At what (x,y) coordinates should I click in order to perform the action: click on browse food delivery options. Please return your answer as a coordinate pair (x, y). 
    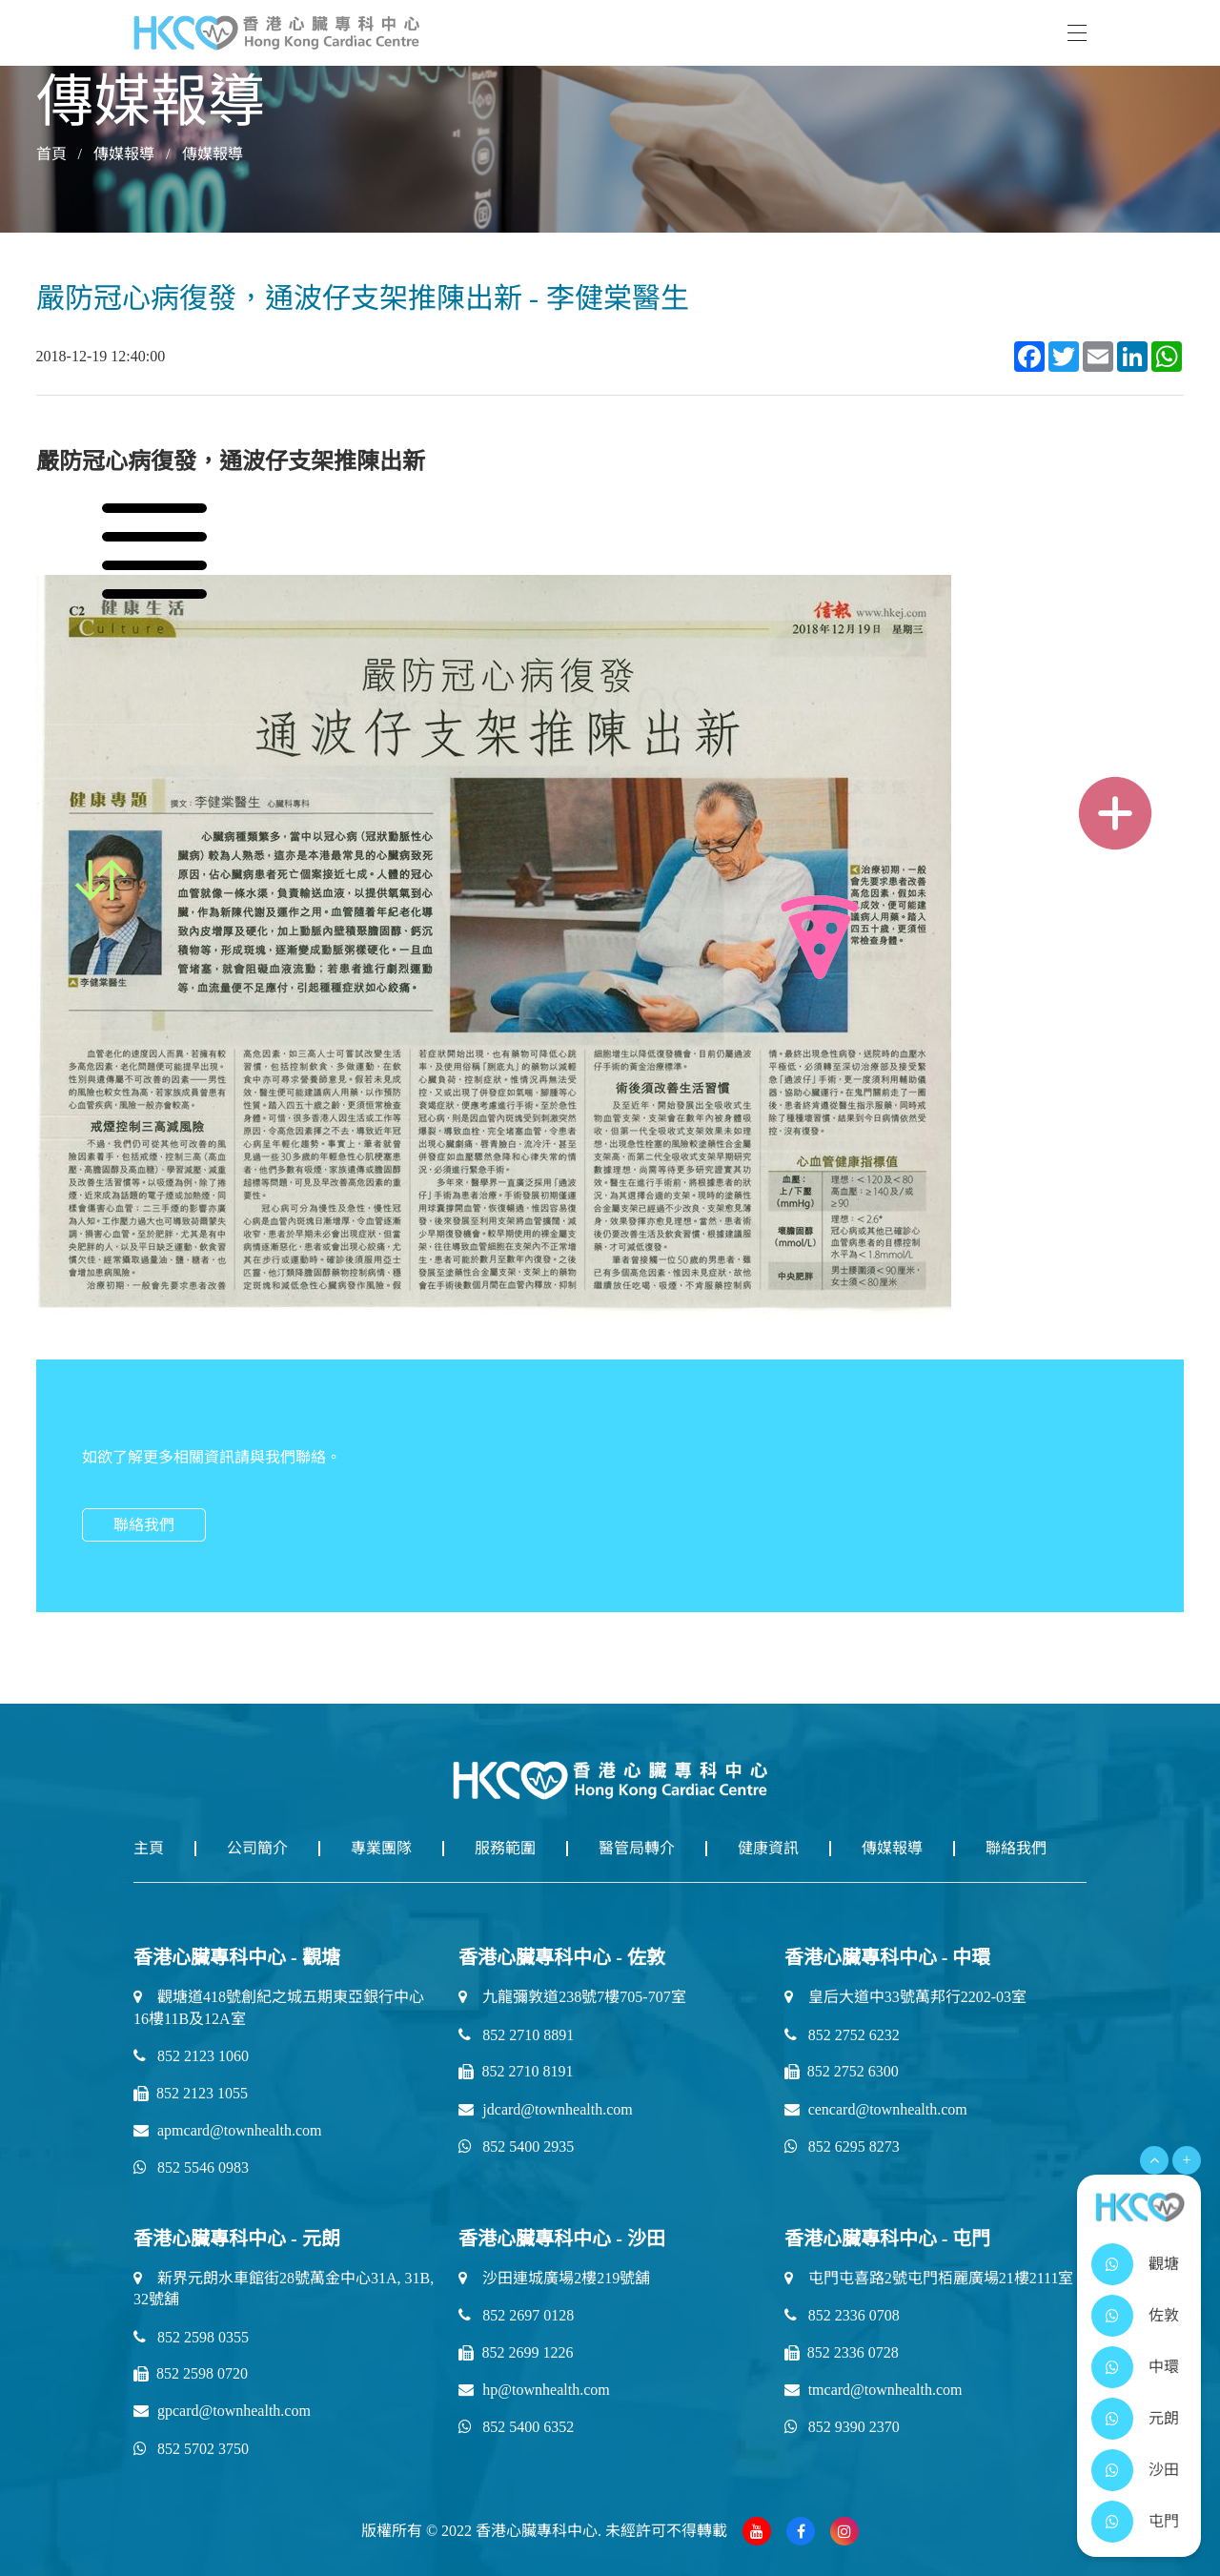
    Looking at the image, I should click on (820, 937).